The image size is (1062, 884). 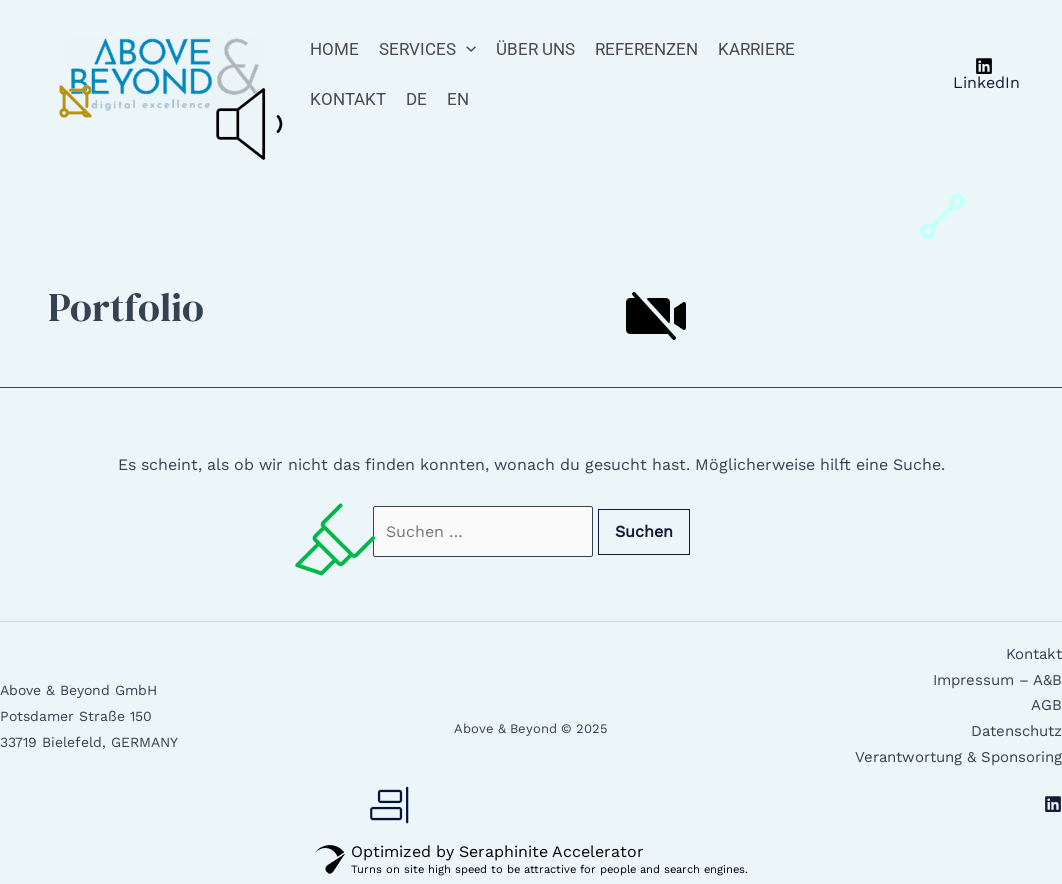 I want to click on adjust volume to low level, so click(x=255, y=124).